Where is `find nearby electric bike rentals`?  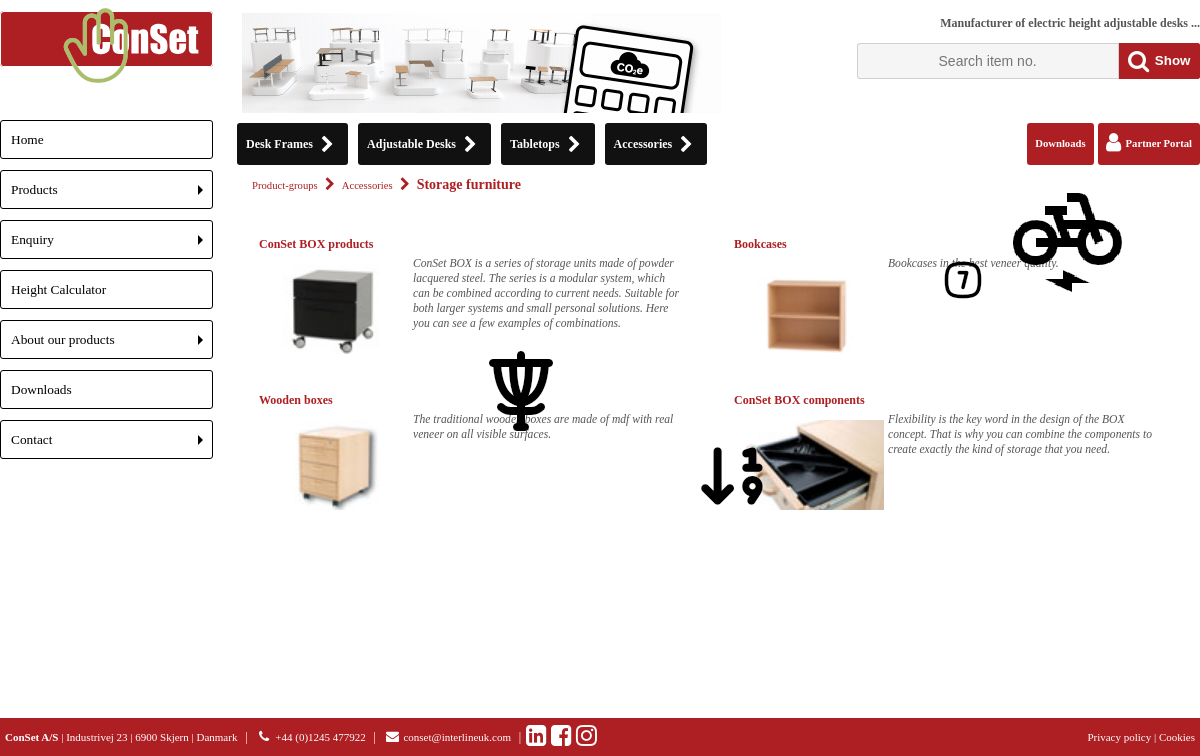 find nearby electric bike rentals is located at coordinates (1067, 242).